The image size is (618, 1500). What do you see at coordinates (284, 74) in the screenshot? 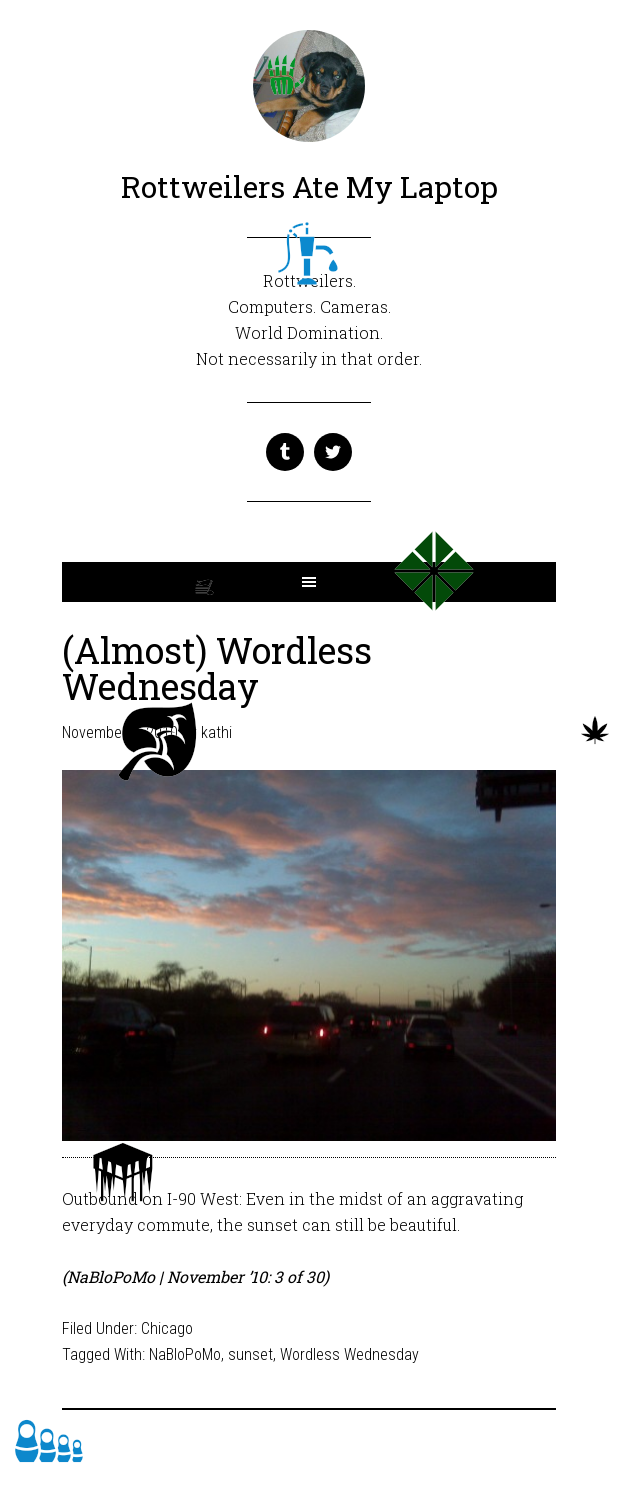
I see `robotic or mechanical hand ability in a game` at bounding box center [284, 74].